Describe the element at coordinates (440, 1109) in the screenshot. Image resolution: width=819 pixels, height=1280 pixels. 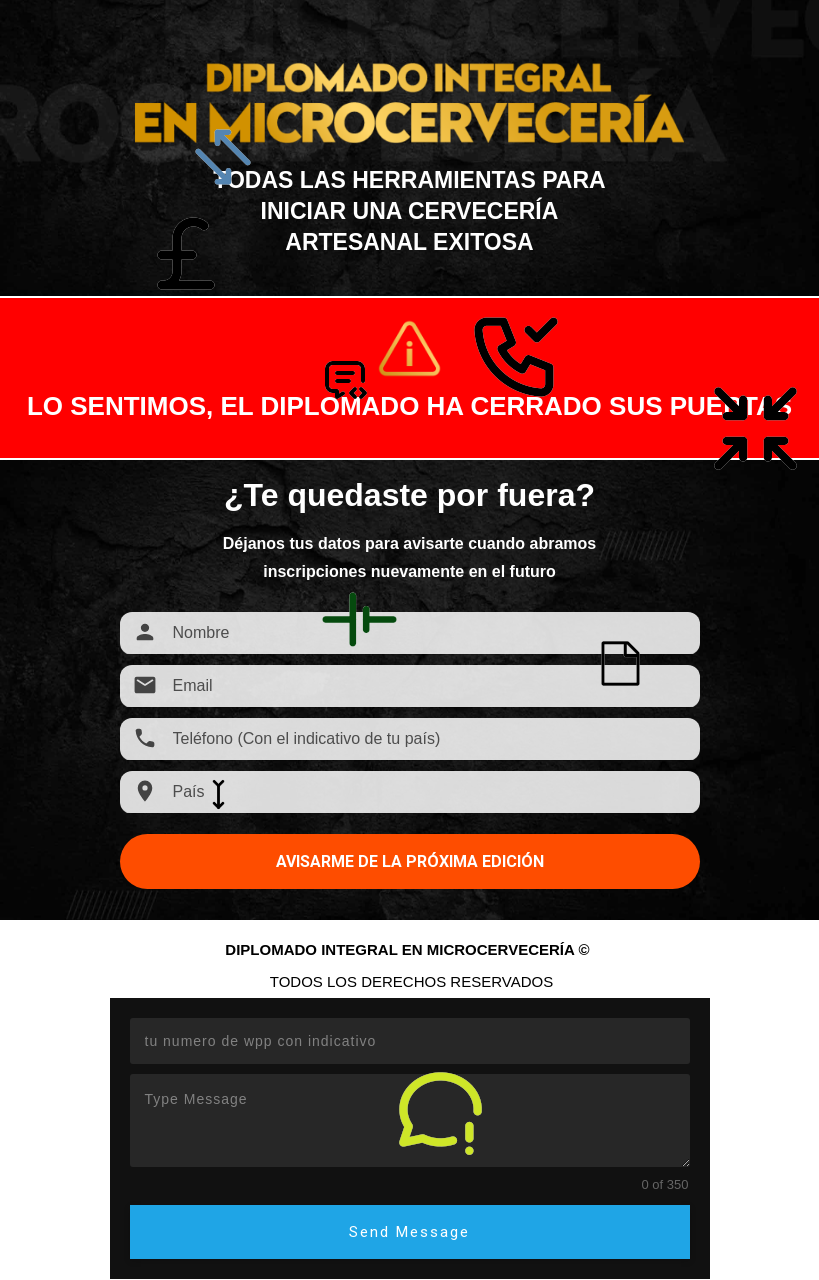
I see `indicates an urgent or important message` at that location.